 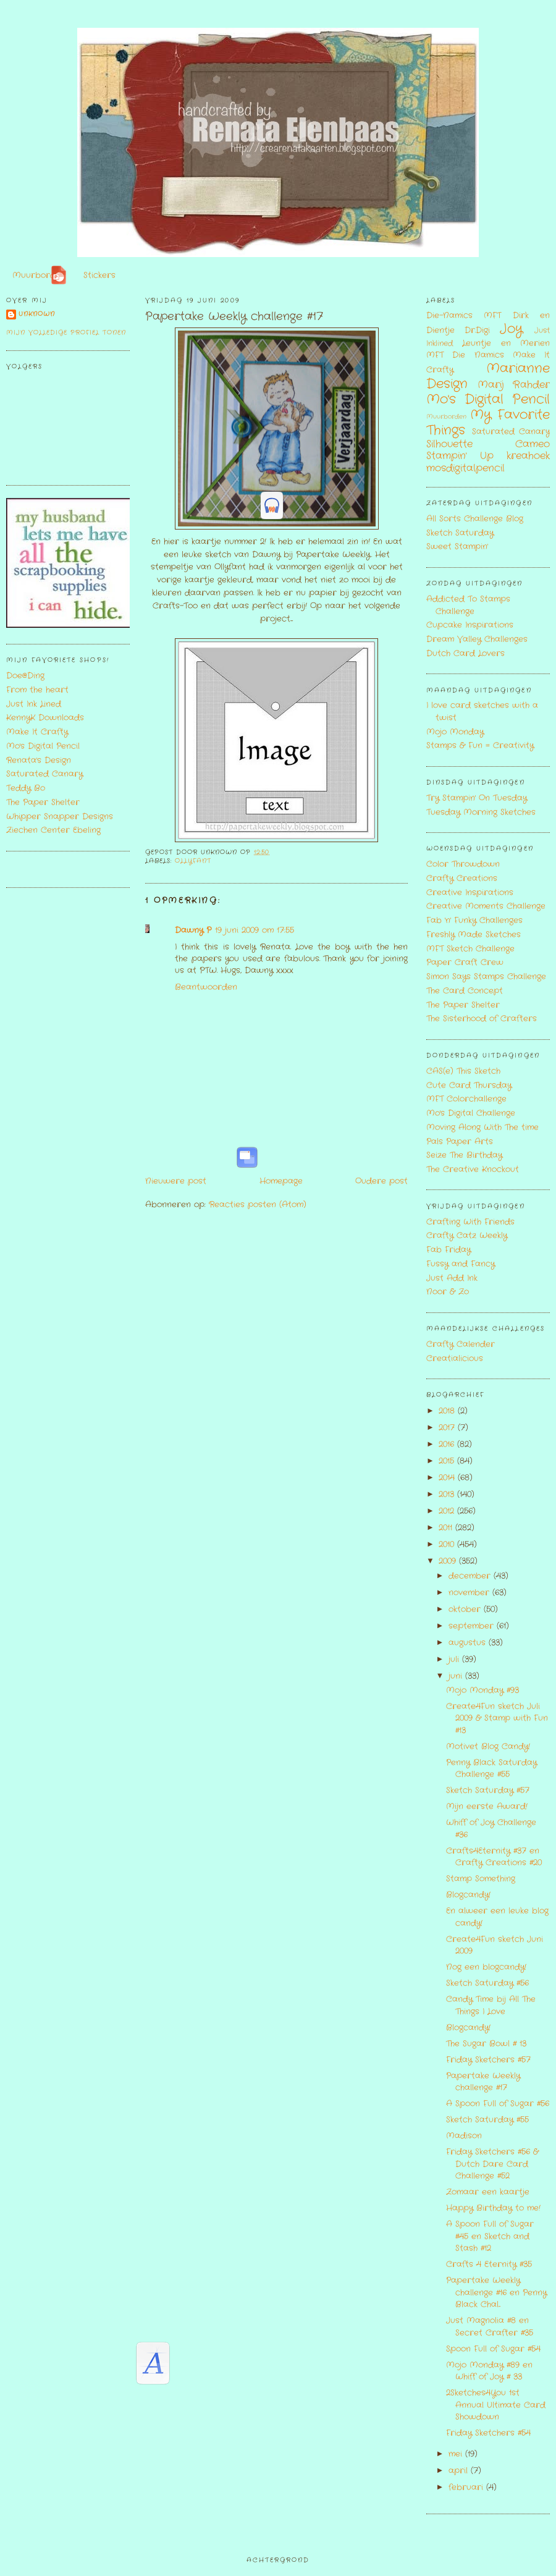 I want to click on open a PowerPoint presentation file, so click(x=59, y=275).